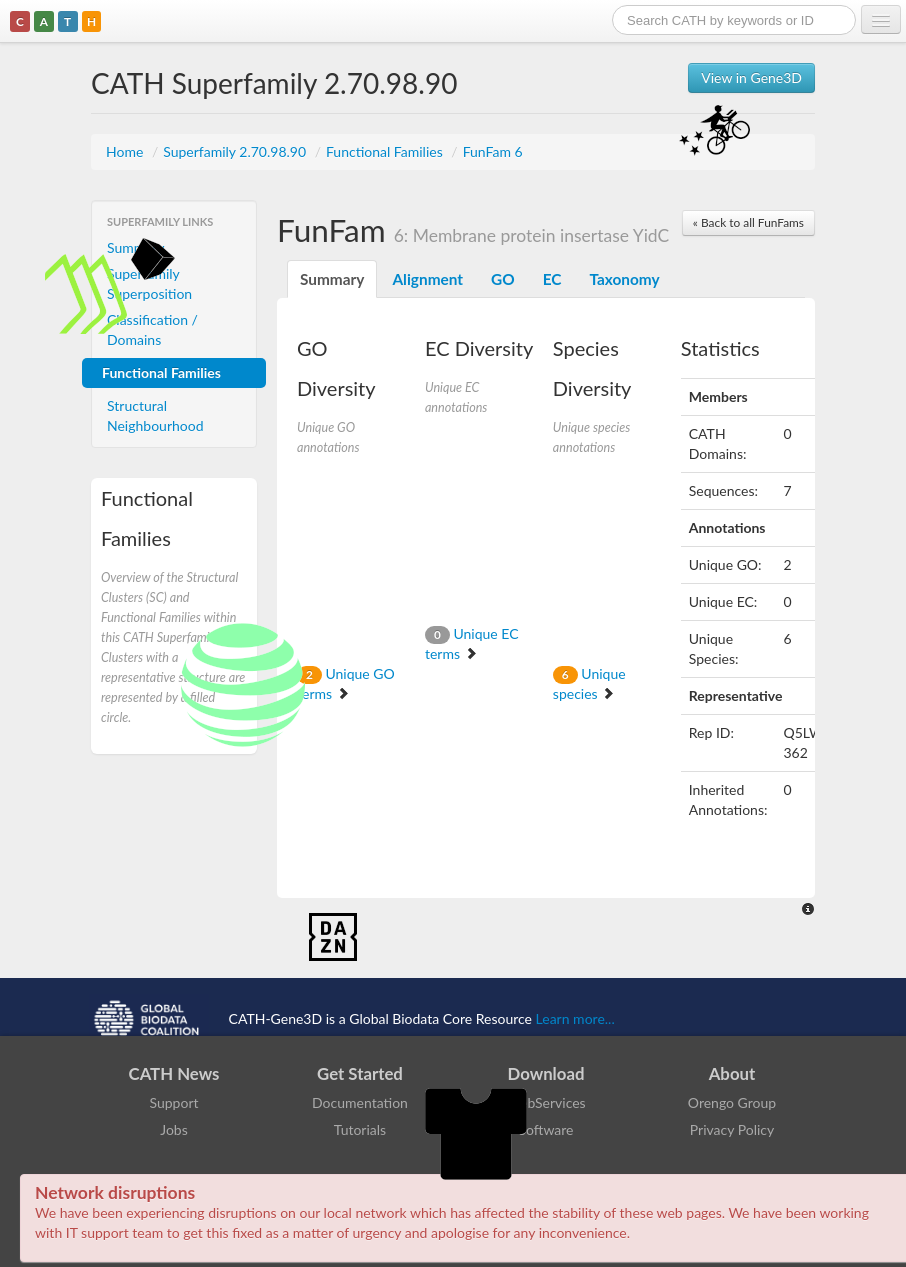 The image size is (906, 1267). Describe the element at coordinates (476, 1134) in the screenshot. I see `browse clothing or apparel items` at that location.